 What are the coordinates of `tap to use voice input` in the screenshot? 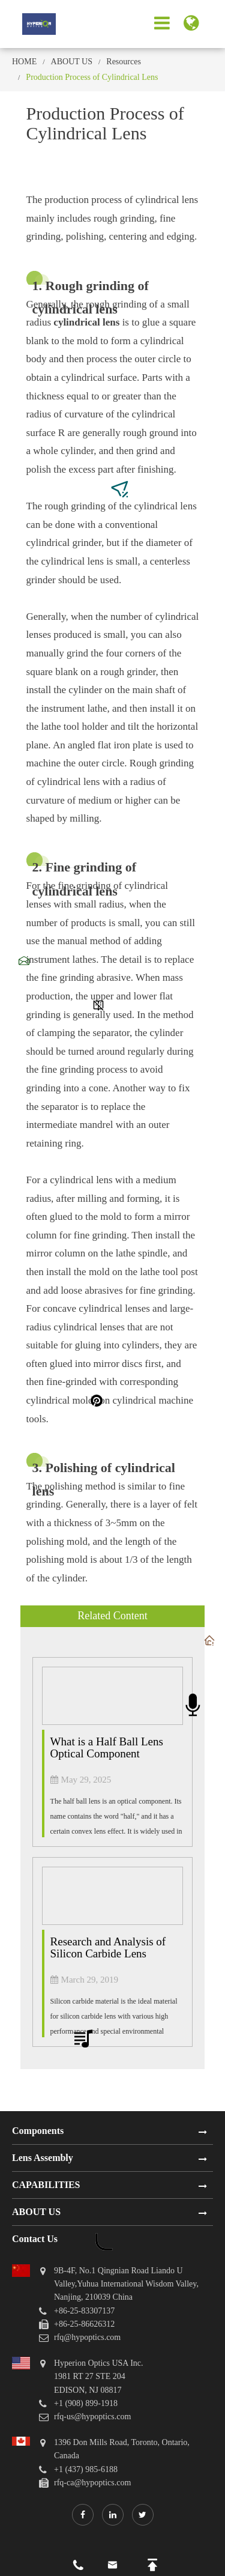 It's located at (193, 1705).